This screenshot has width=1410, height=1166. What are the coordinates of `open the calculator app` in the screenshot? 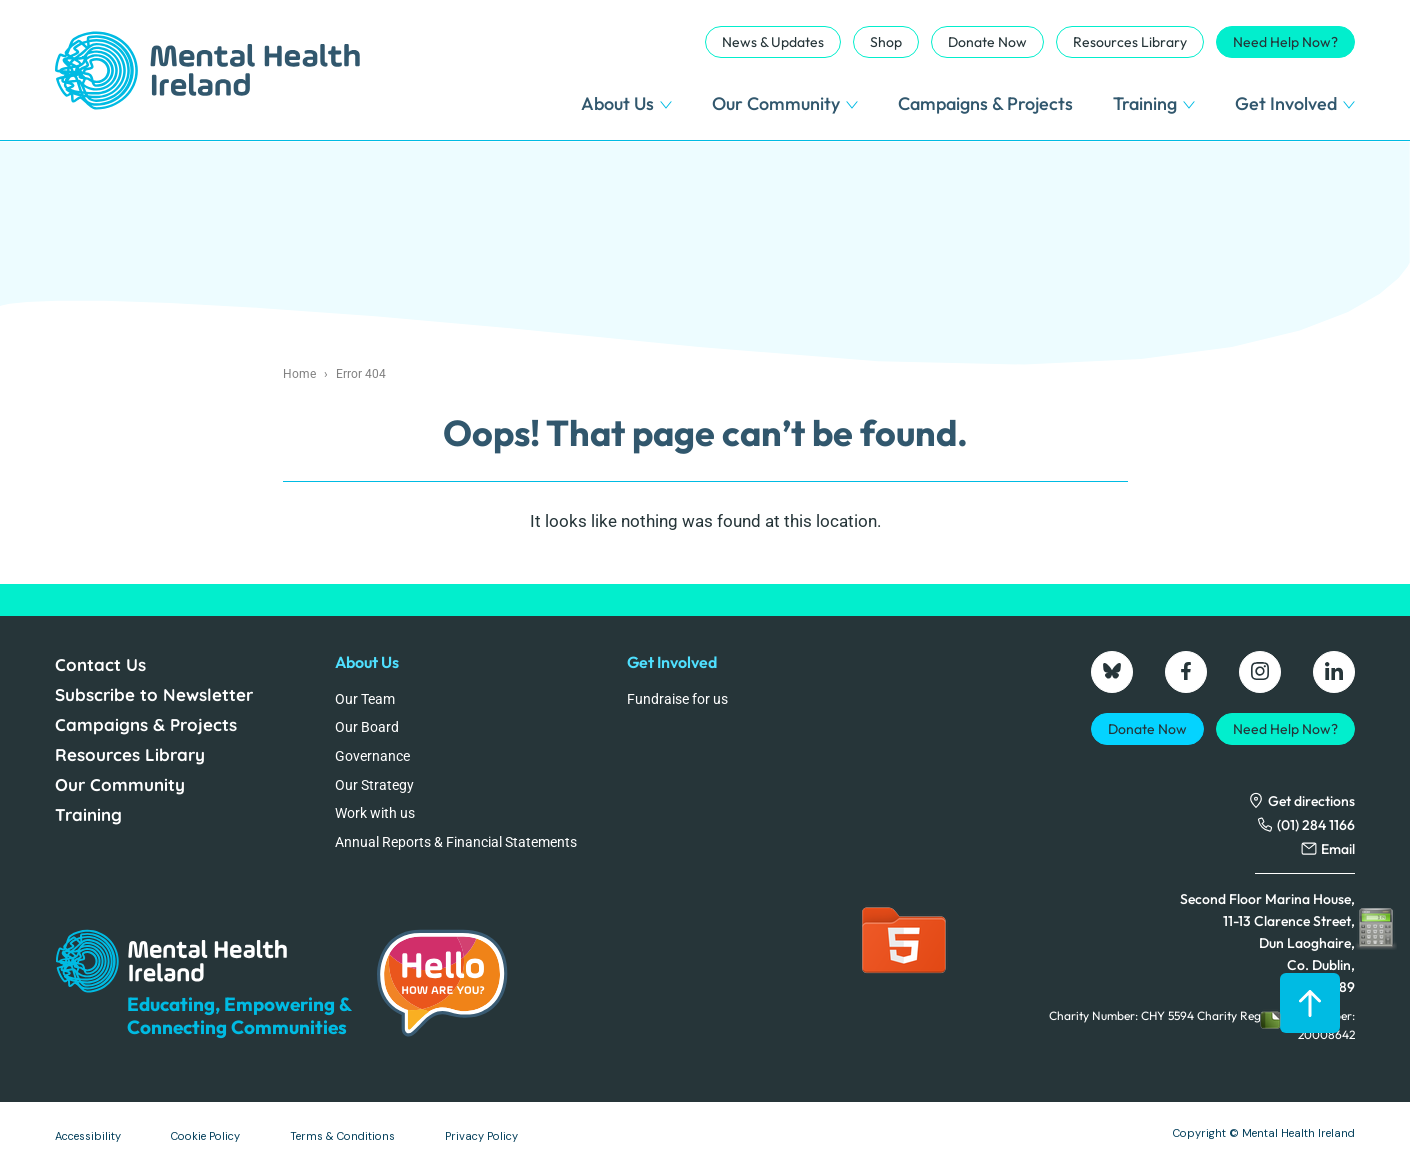 It's located at (1376, 929).